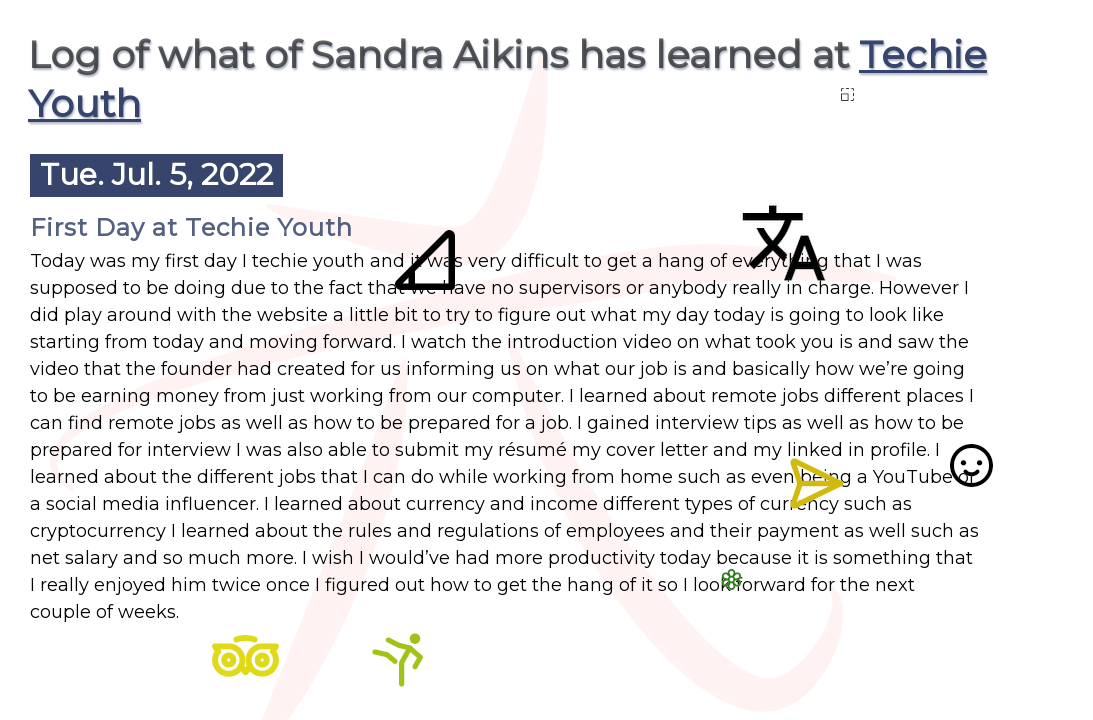 The image size is (1093, 720). Describe the element at coordinates (847, 94) in the screenshot. I see `resize a window or element` at that location.